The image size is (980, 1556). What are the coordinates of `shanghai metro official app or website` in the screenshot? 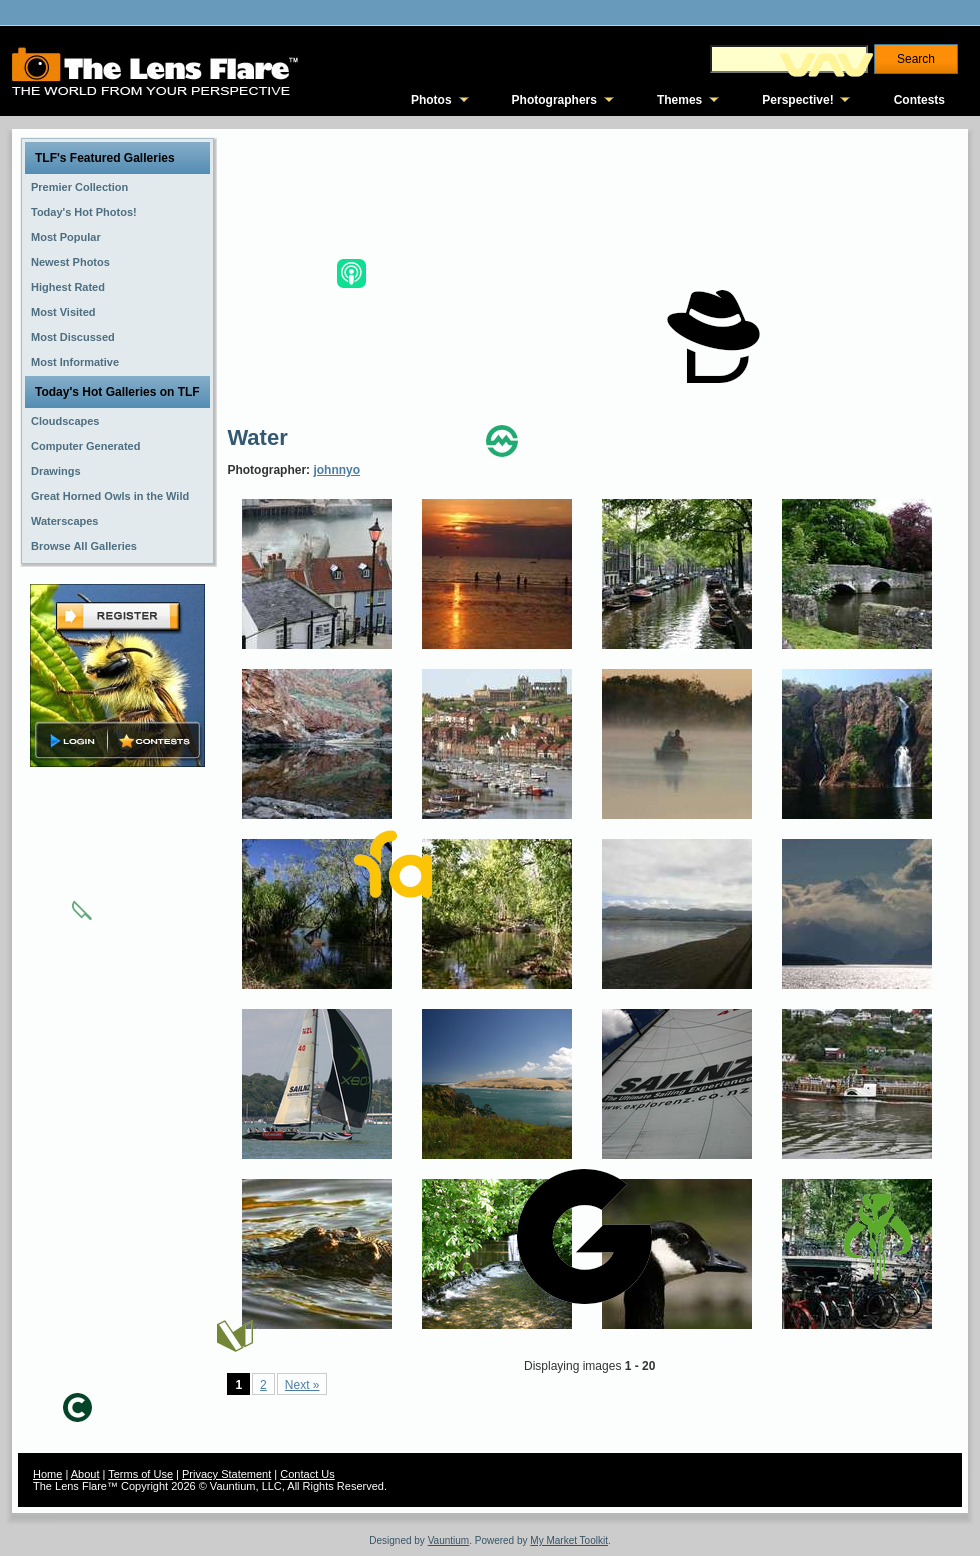 It's located at (502, 441).